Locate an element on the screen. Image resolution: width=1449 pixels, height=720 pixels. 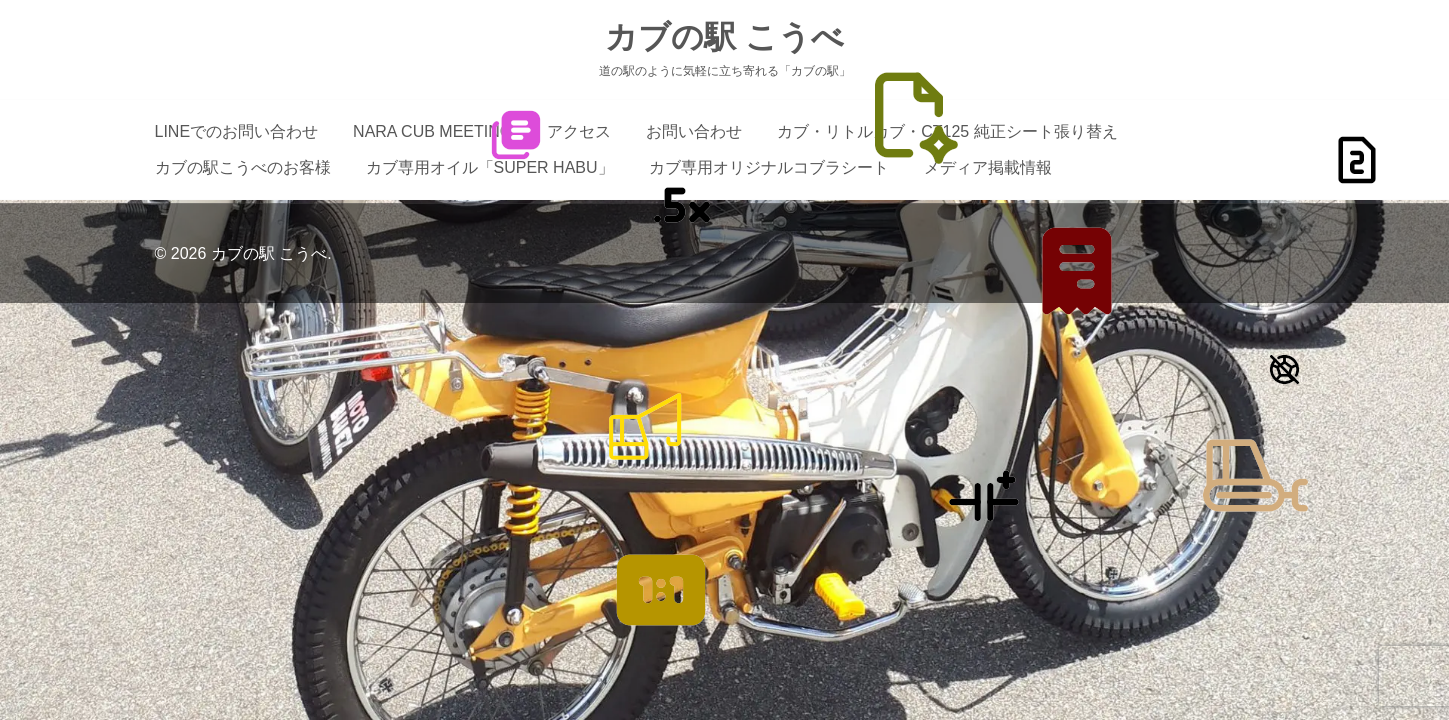
polarized capacitor symbol in circuit diagrams is located at coordinates (984, 502).